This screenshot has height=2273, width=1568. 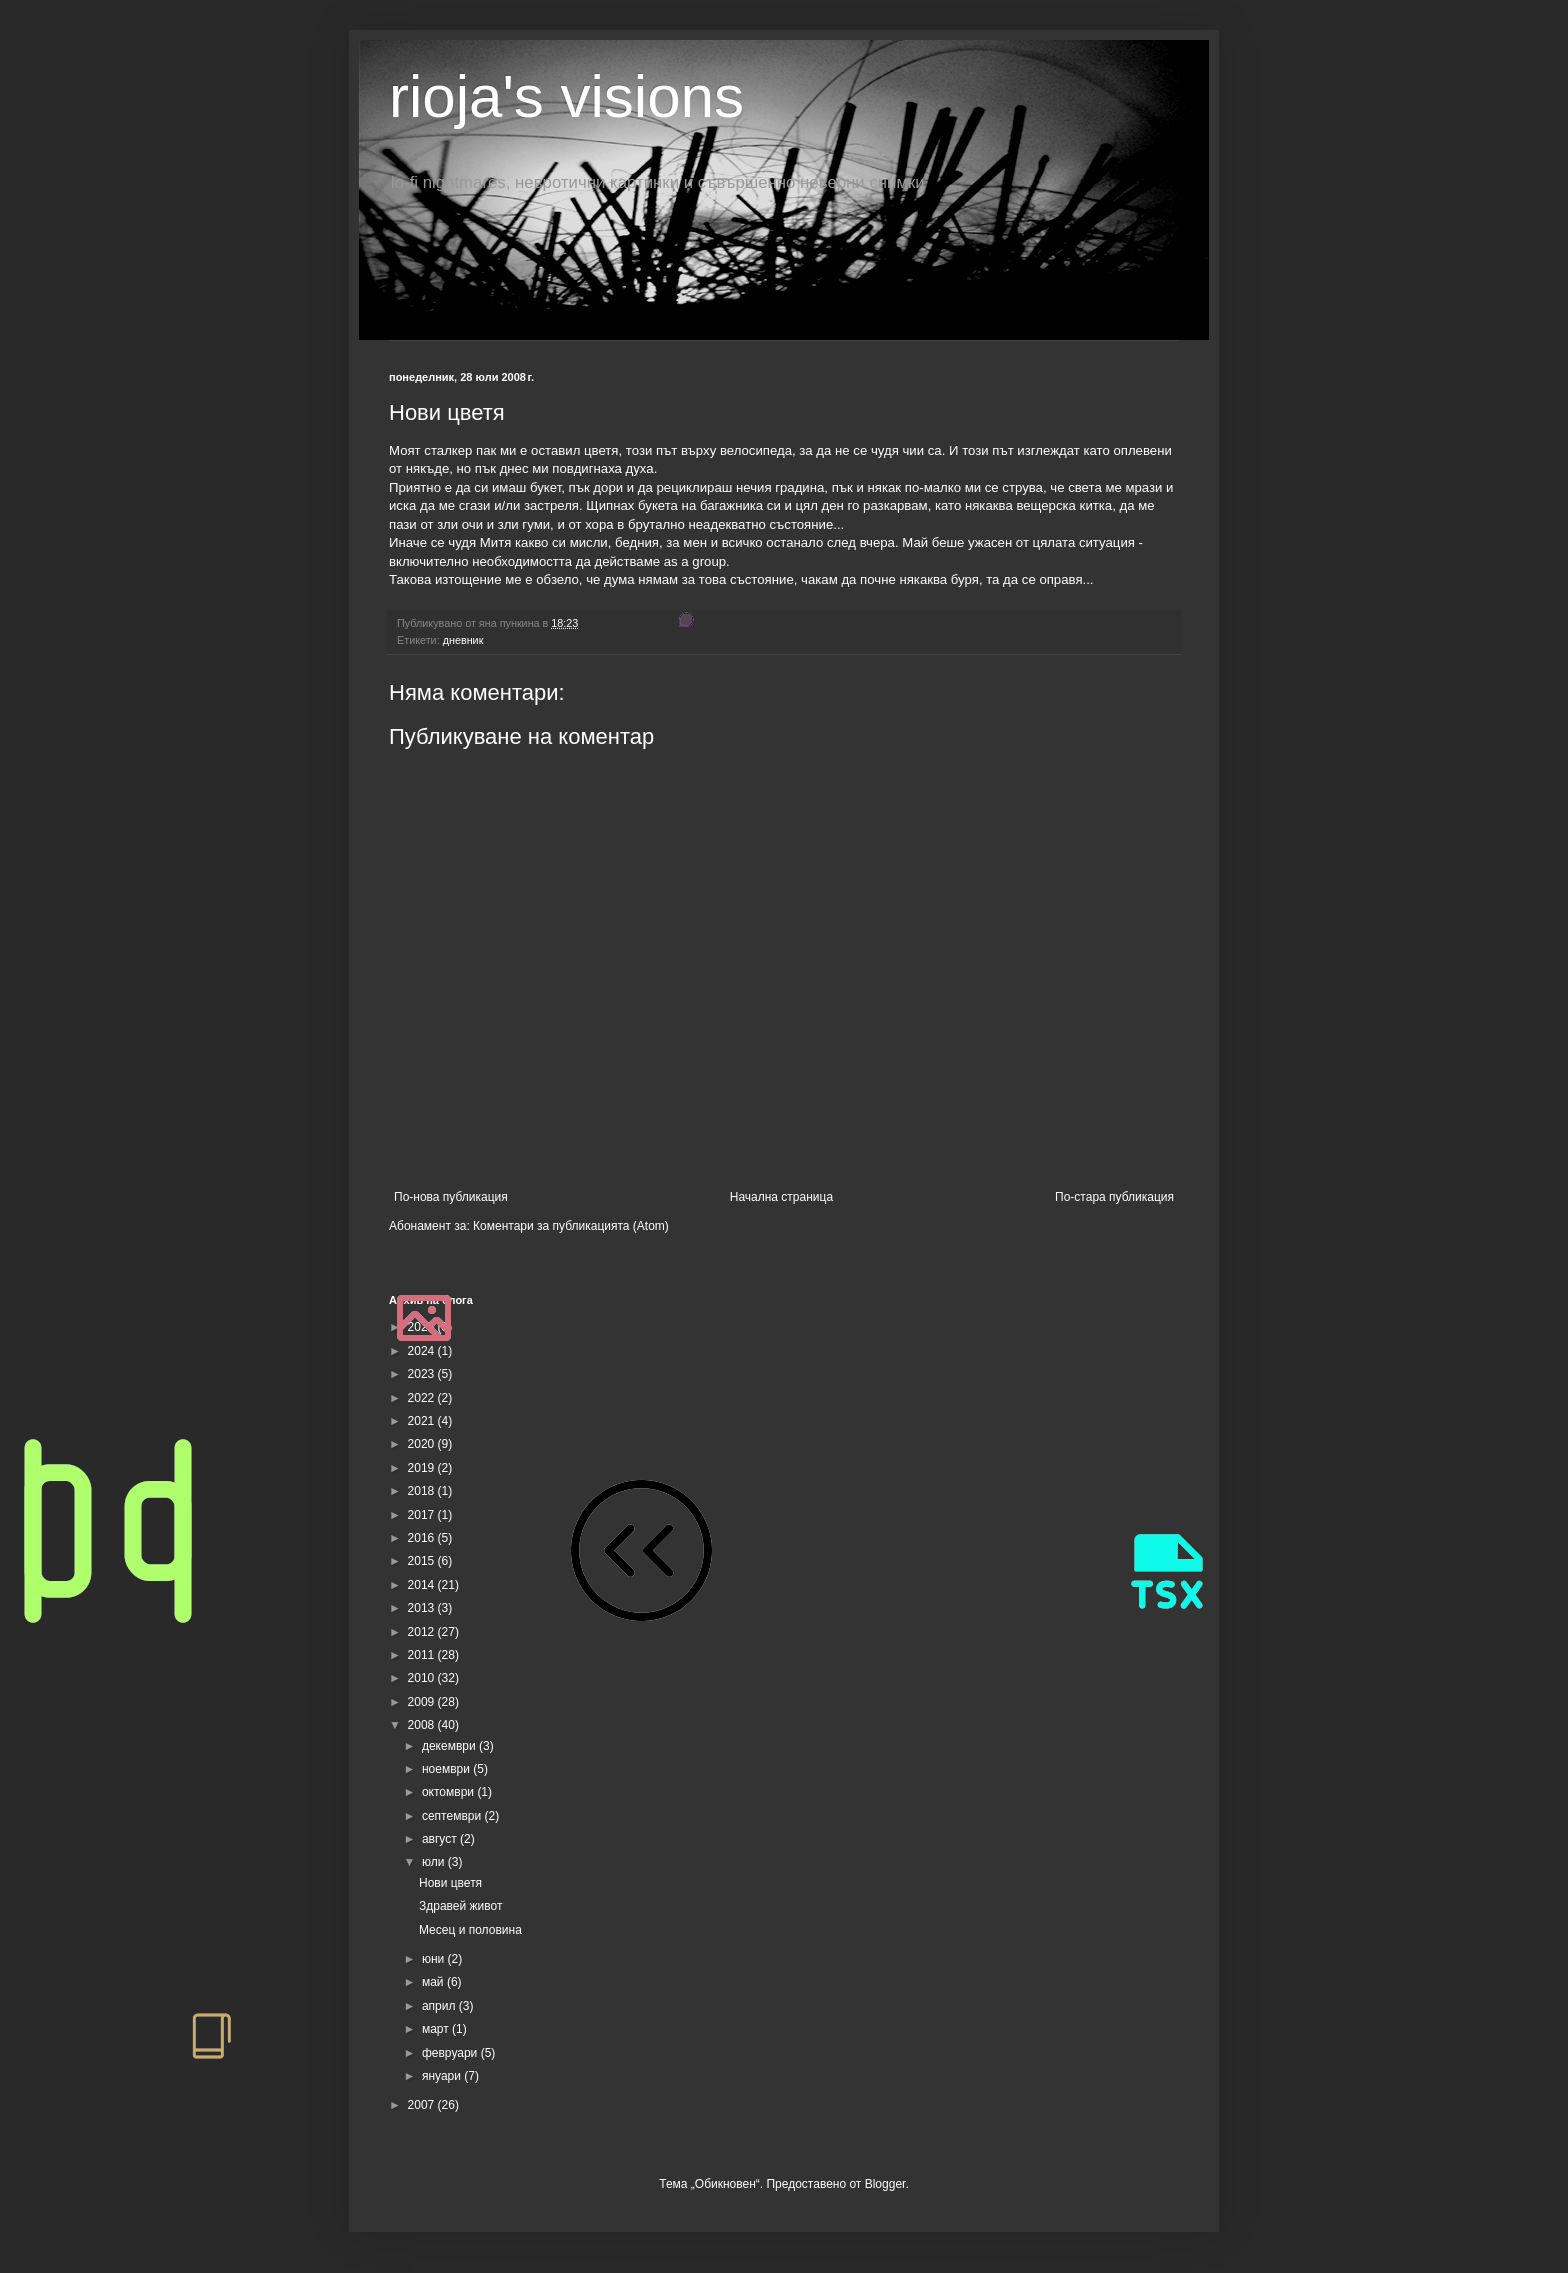 I want to click on view towel or linen amenities, so click(x=210, y=2036).